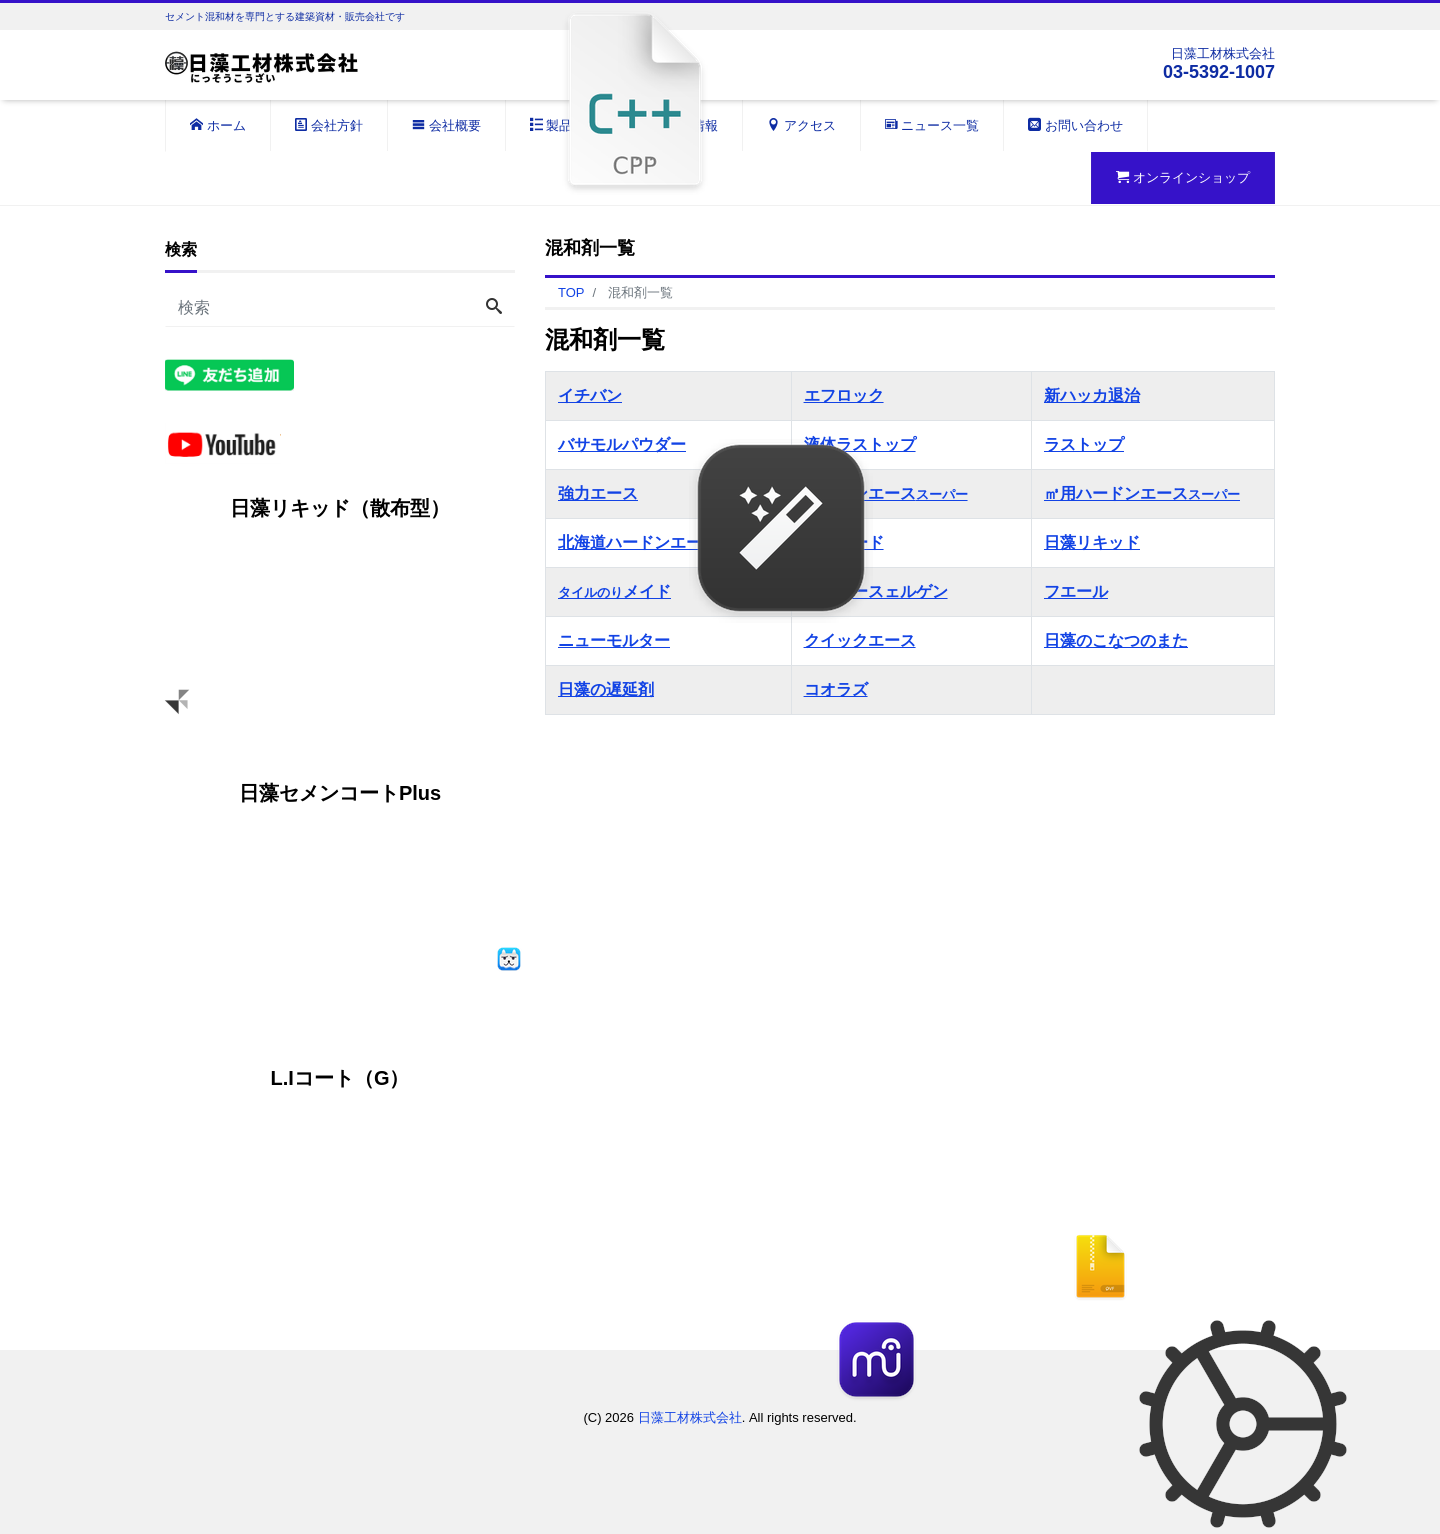  I want to click on open the adwaita demo application, so click(177, 702).